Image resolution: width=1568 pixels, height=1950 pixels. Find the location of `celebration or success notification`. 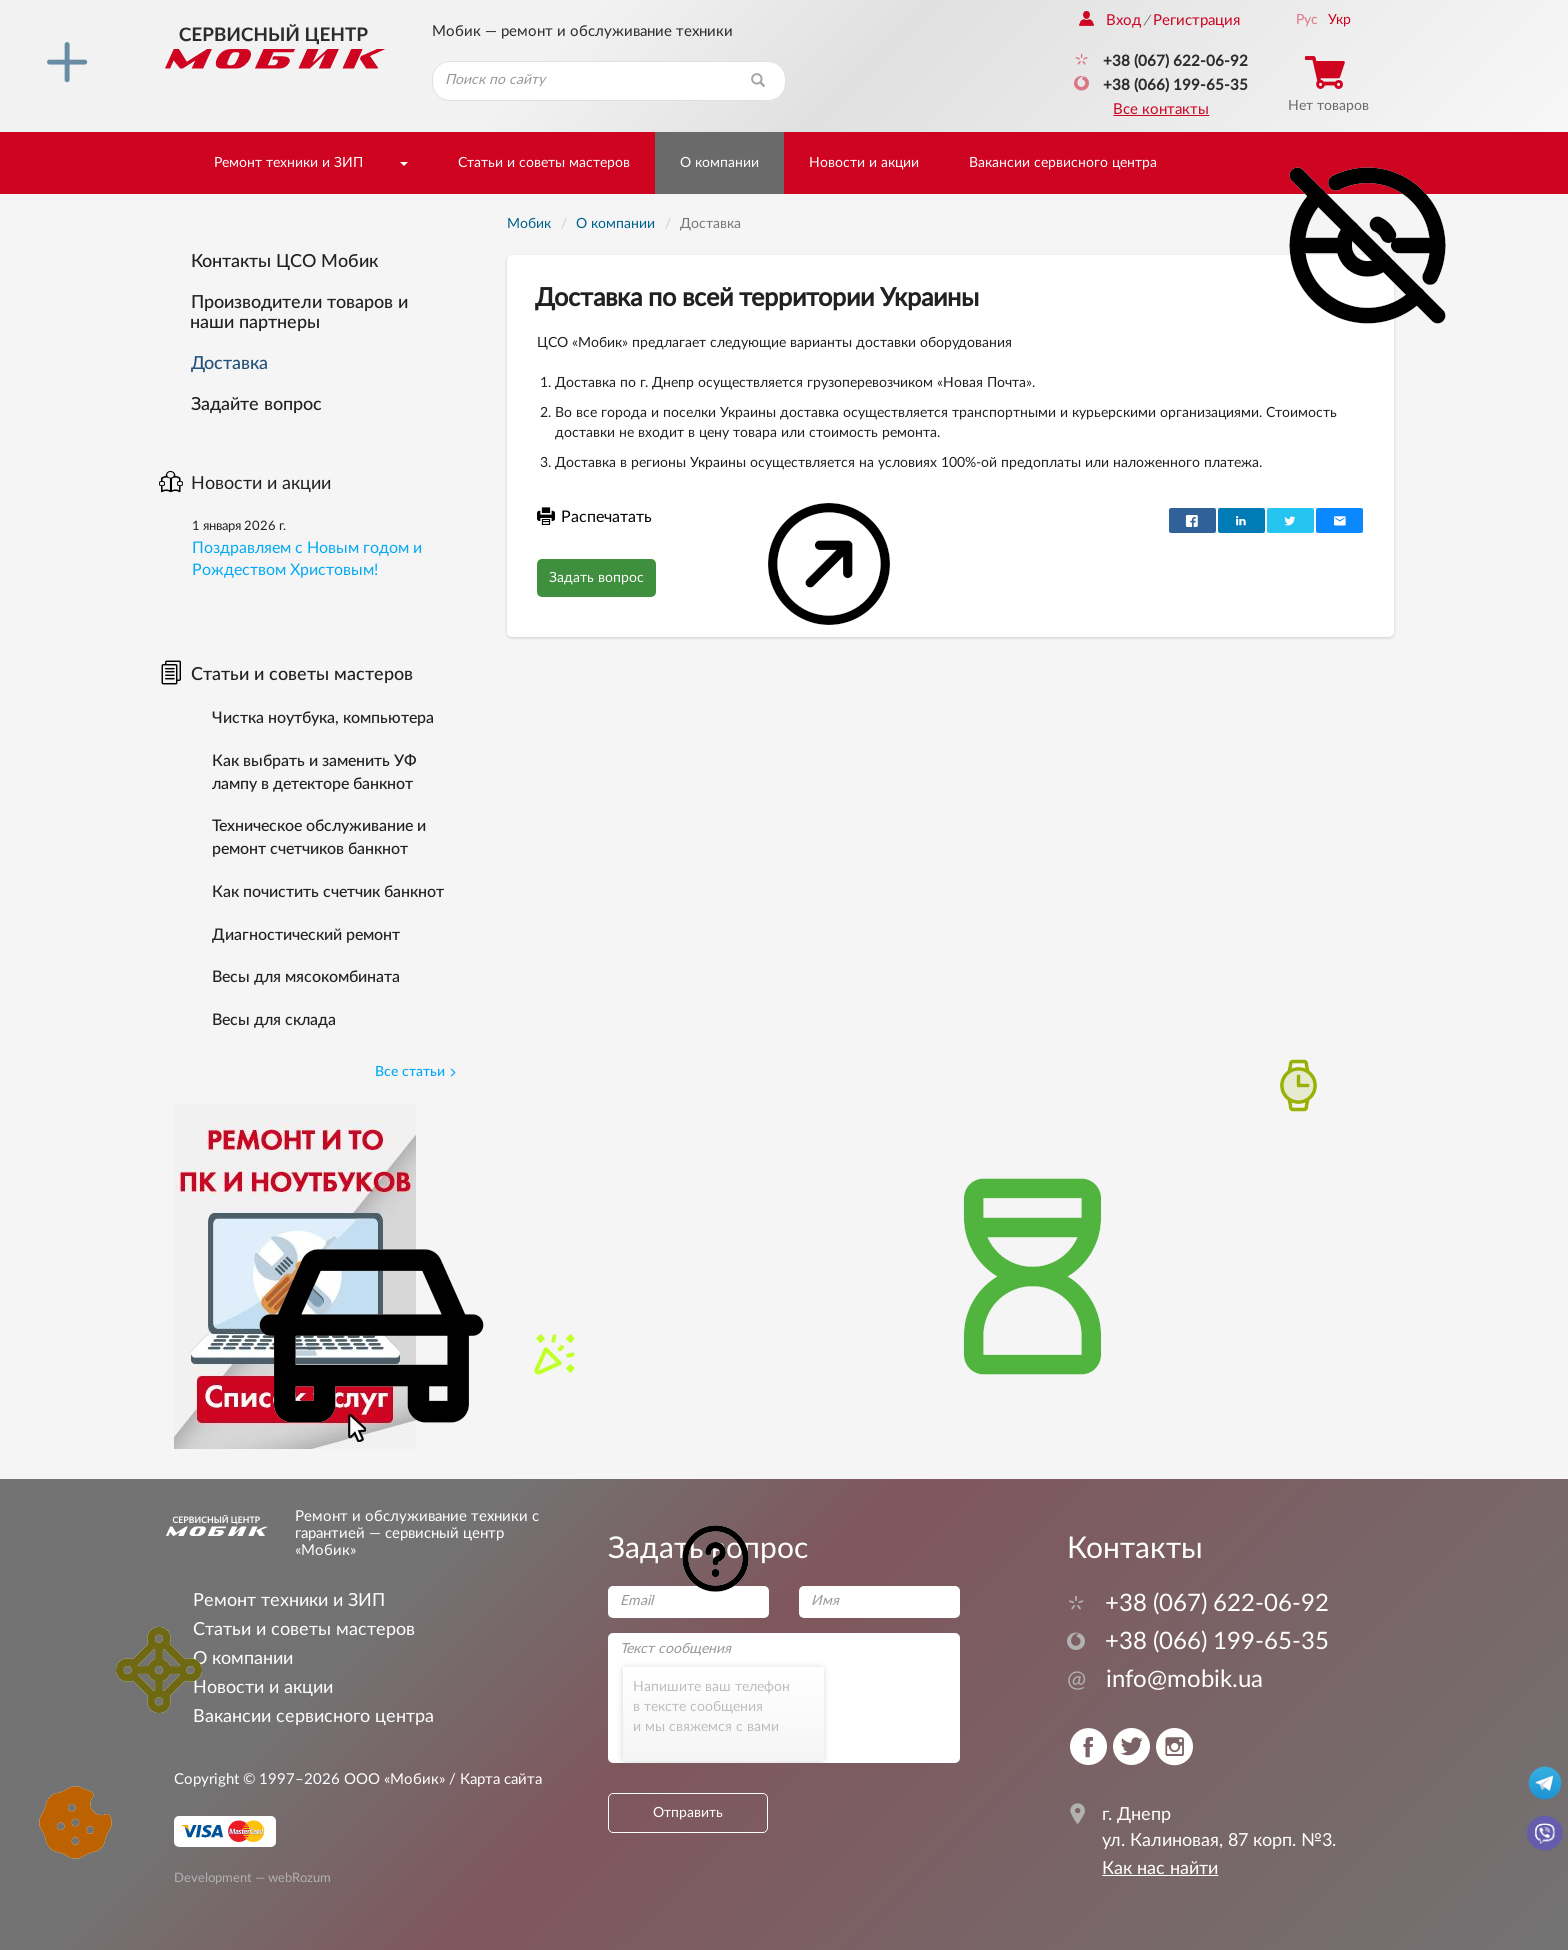

celebration or success notification is located at coordinates (555, 1353).